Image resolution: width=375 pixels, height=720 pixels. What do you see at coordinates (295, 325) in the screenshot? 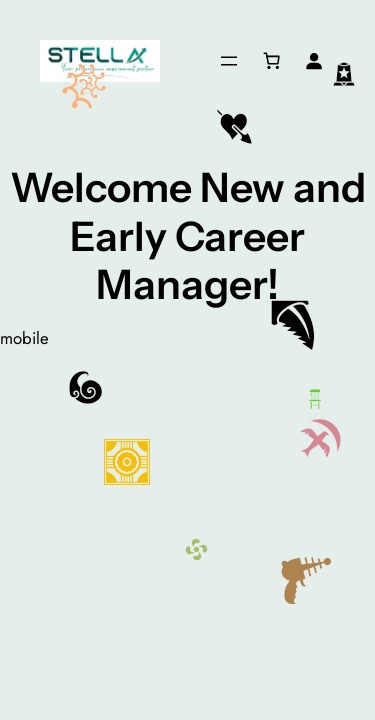
I see `equip saw claw weapon or tool` at bounding box center [295, 325].